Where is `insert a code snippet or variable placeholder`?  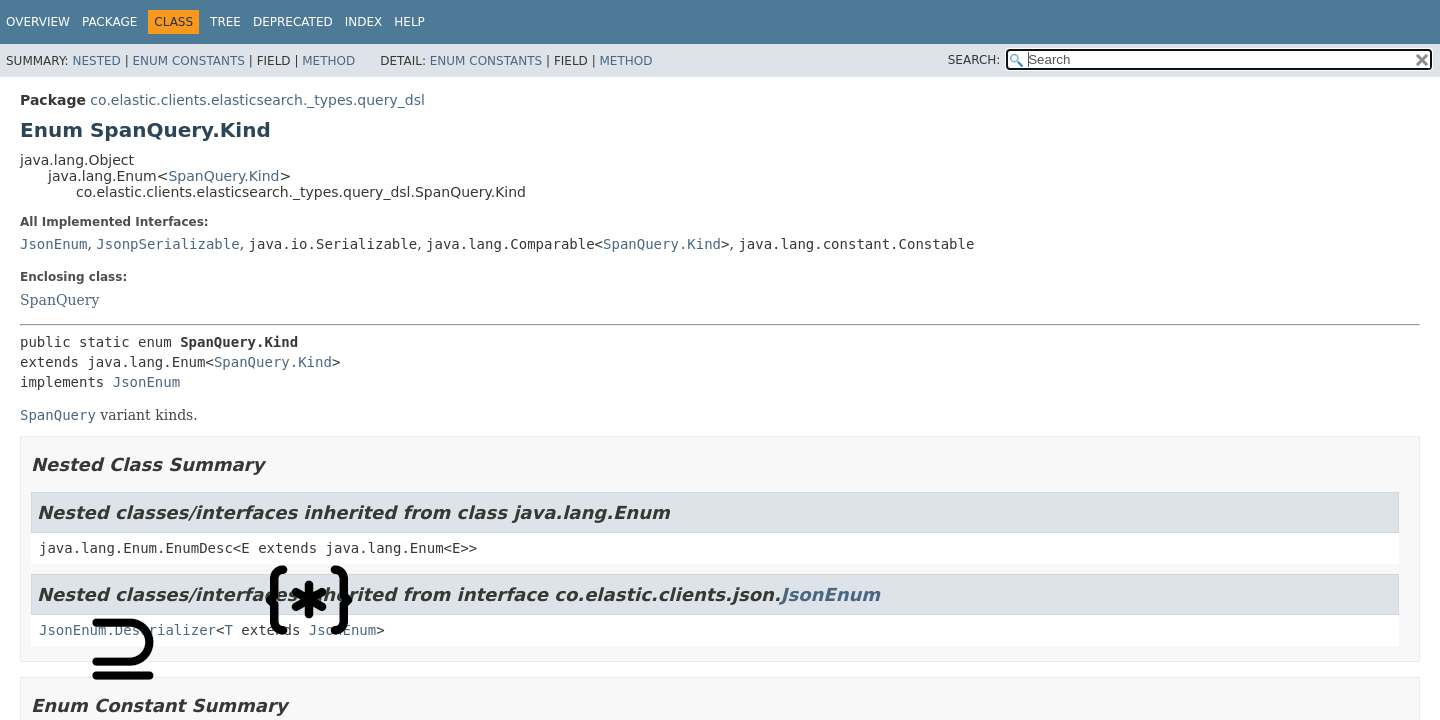 insert a code snippet or variable placeholder is located at coordinates (309, 600).